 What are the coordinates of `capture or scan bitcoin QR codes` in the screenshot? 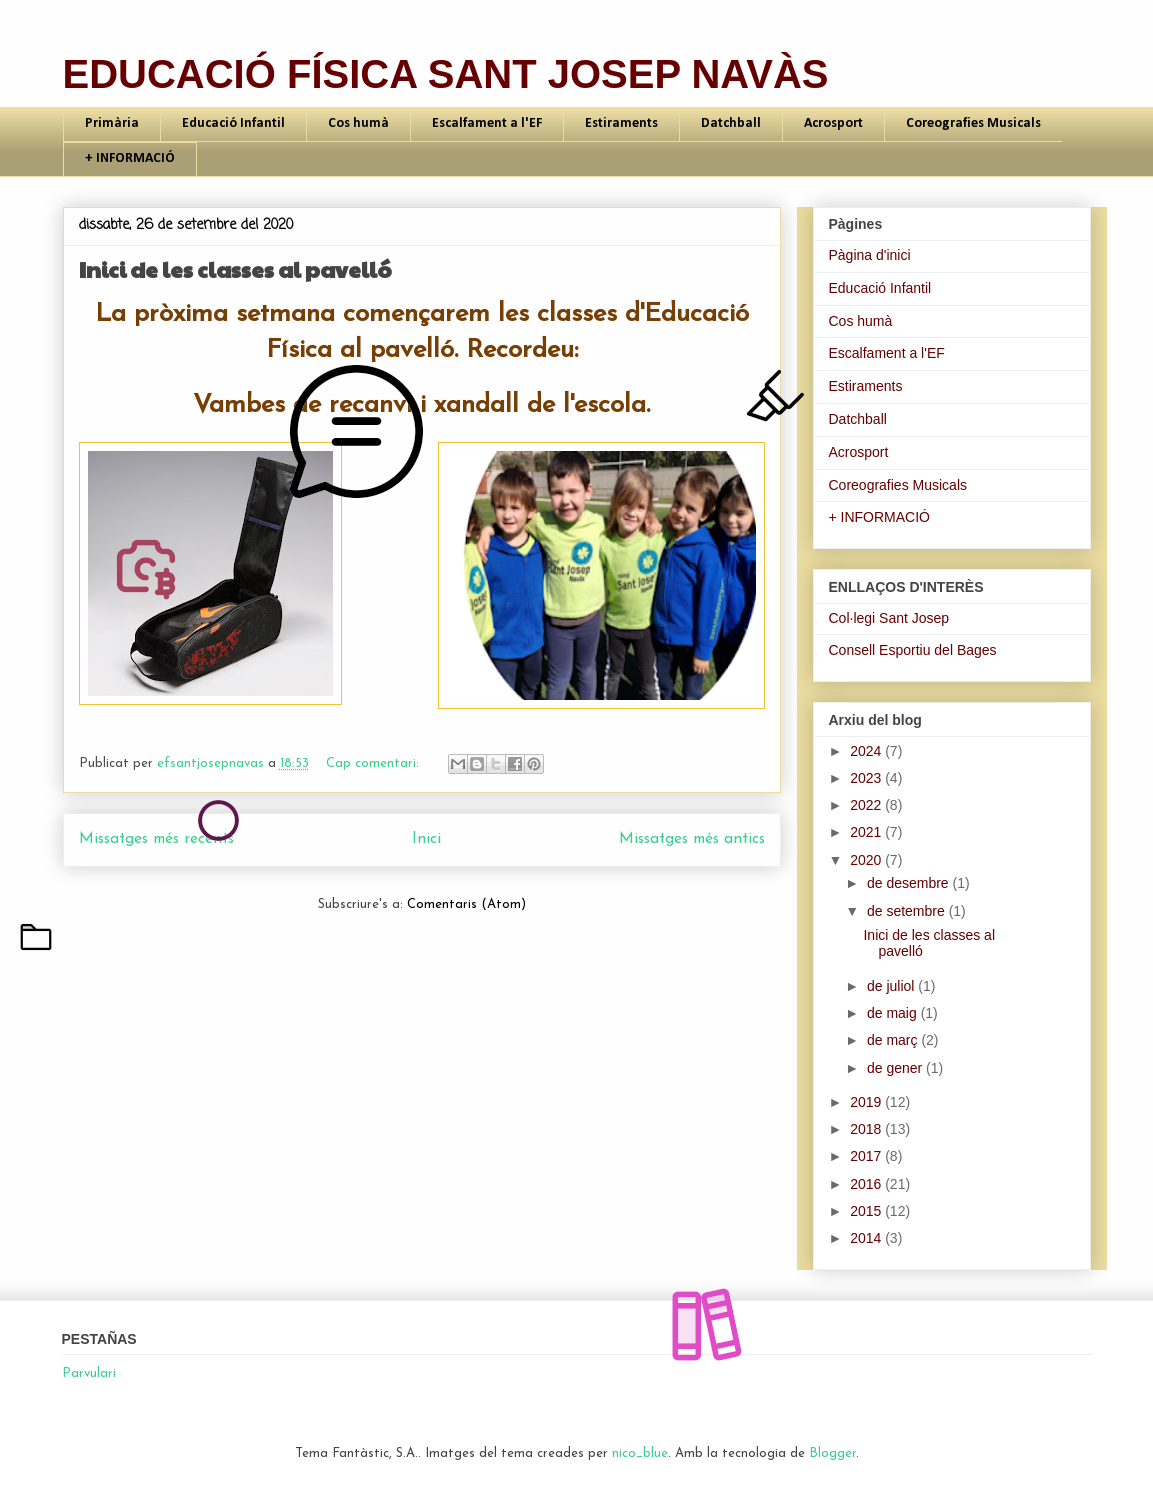 It's located at (146, 566).